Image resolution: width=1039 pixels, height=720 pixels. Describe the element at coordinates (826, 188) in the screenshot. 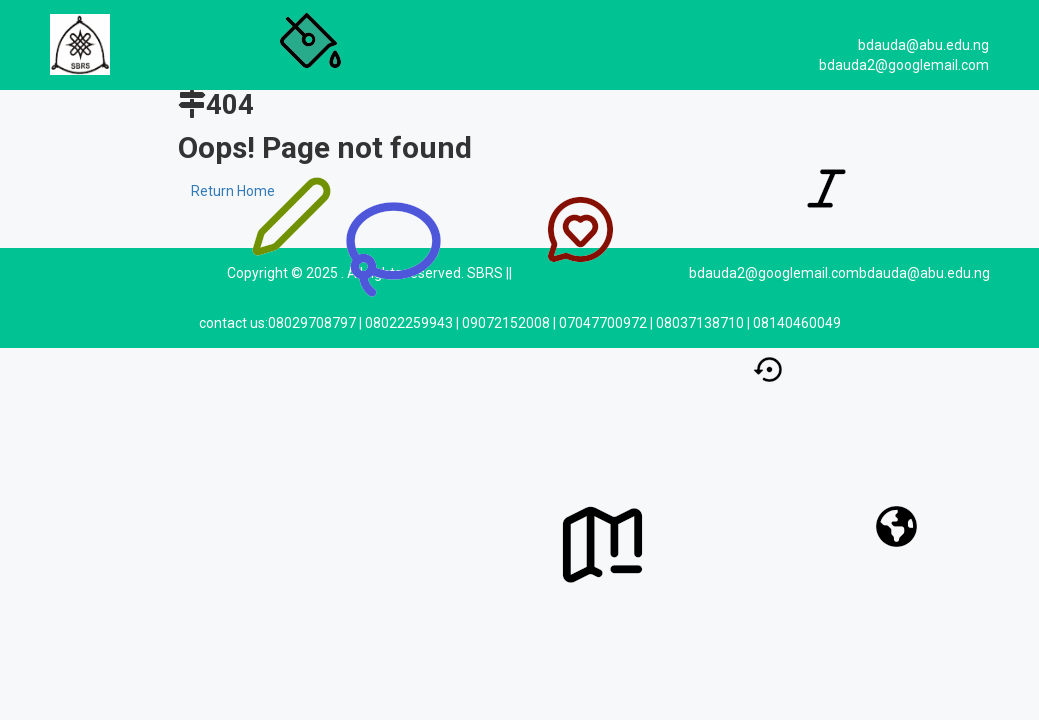

I see `apply italic formatting to selected text` at that location.